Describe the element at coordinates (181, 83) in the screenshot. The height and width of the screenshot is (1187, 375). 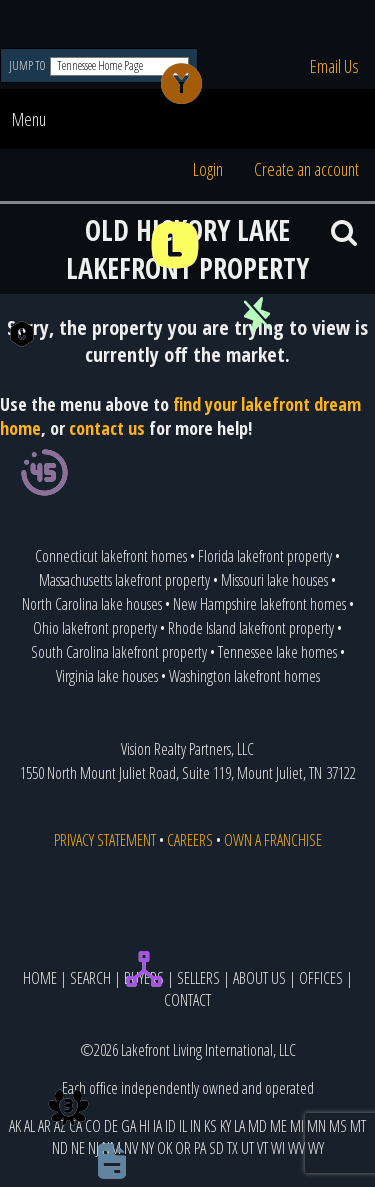
I see `press the Y button on xbox controller` at that location.